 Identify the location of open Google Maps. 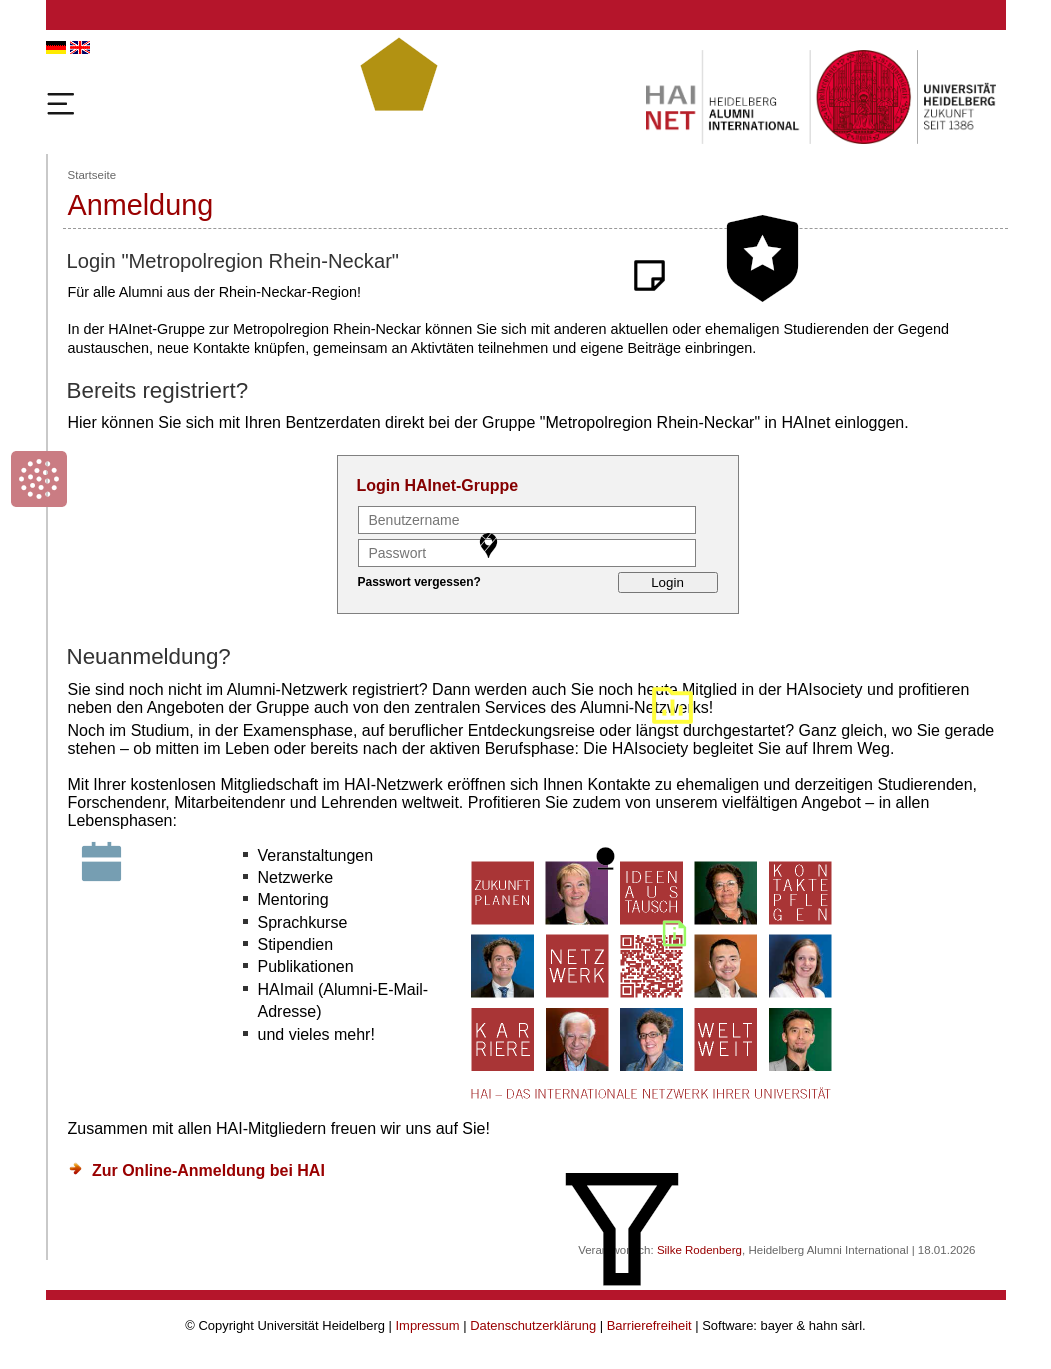
(488, 545).